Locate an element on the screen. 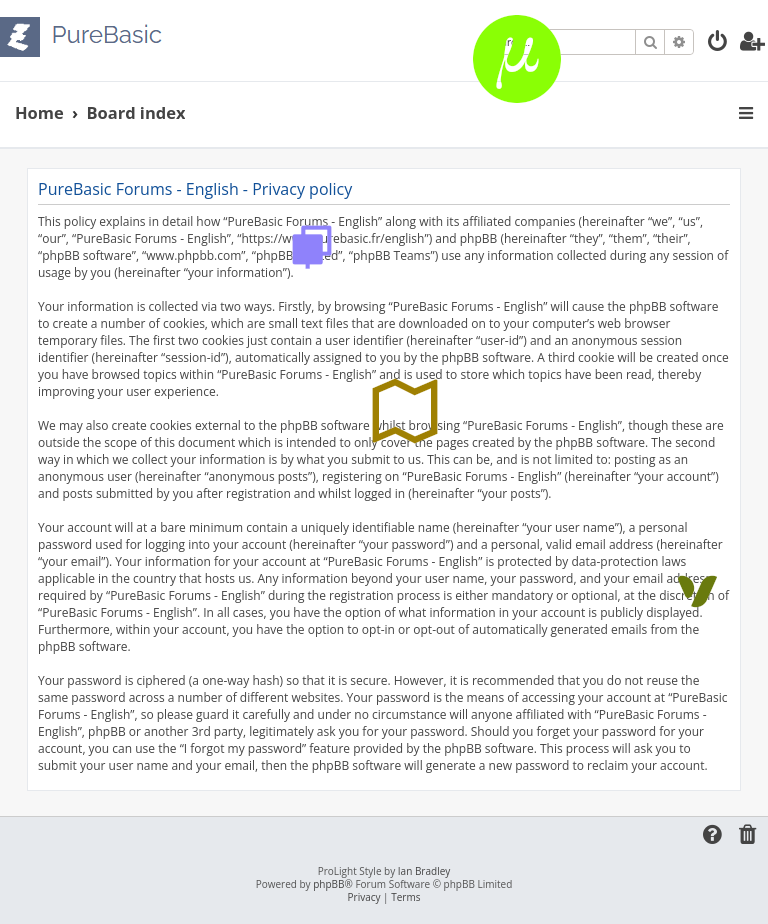  view map is located at coordinates (405, 411).